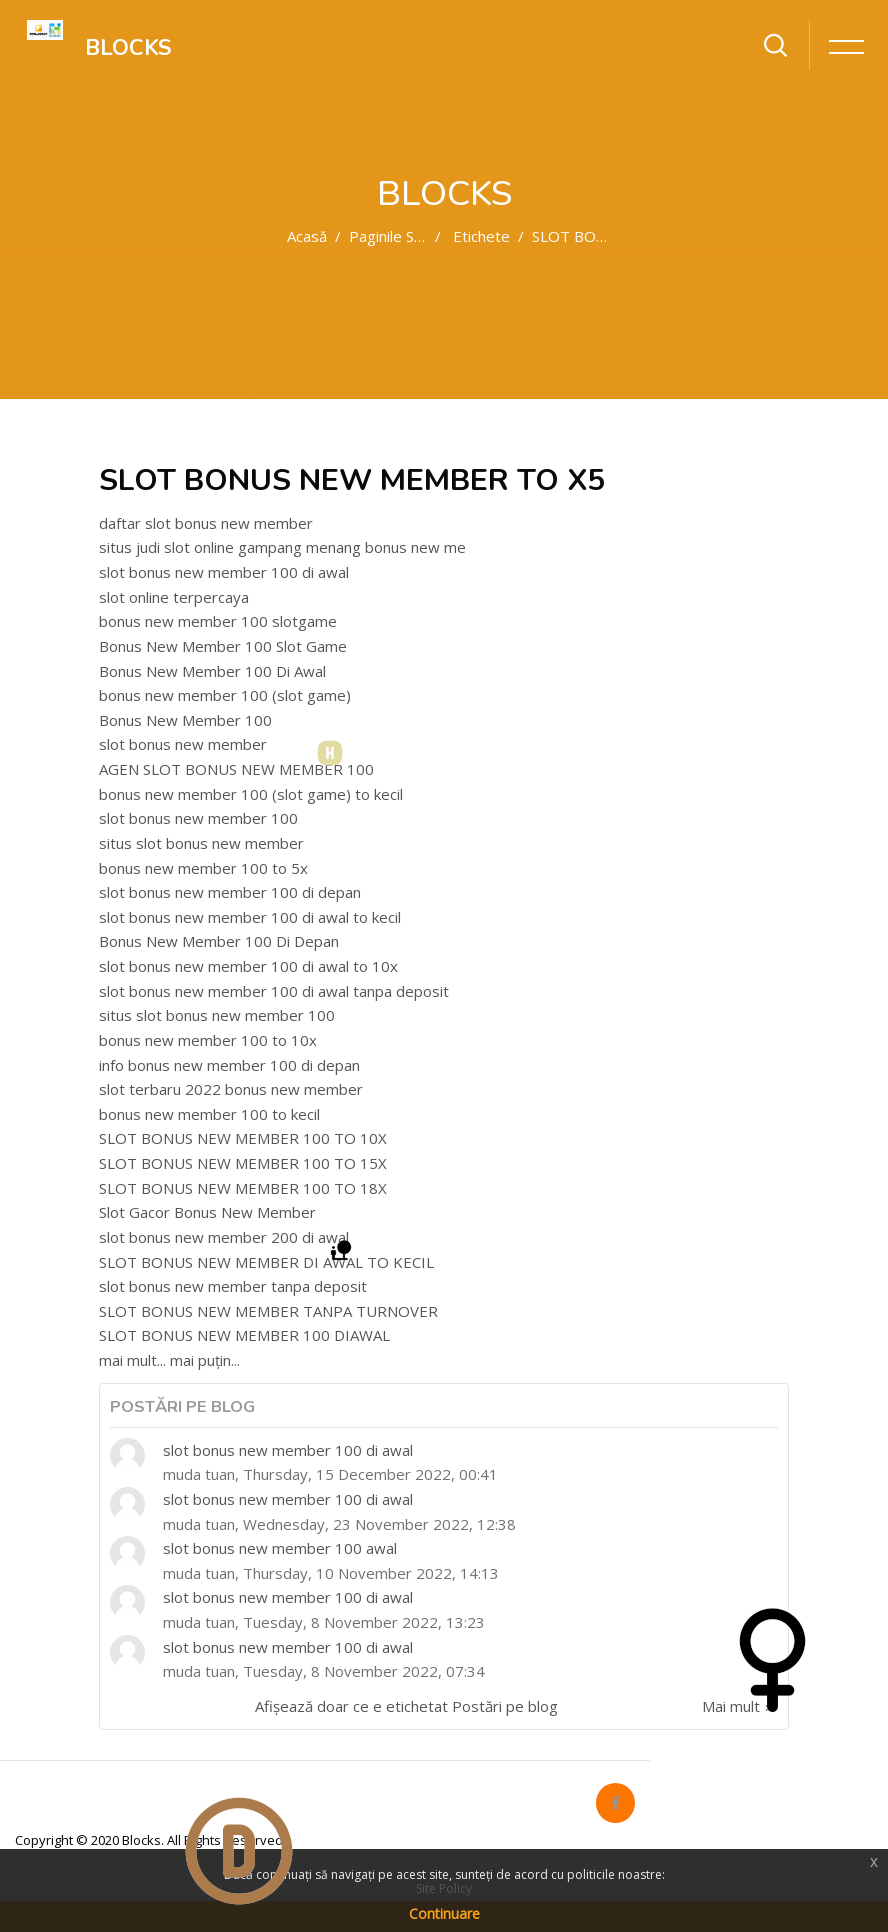 This screenshot has height=1932, width=888. What do you see at coordinates (239, 1851) in the screenshot?
I see `indicates a "D" grade or rating` at bounding box center [239, 1851].